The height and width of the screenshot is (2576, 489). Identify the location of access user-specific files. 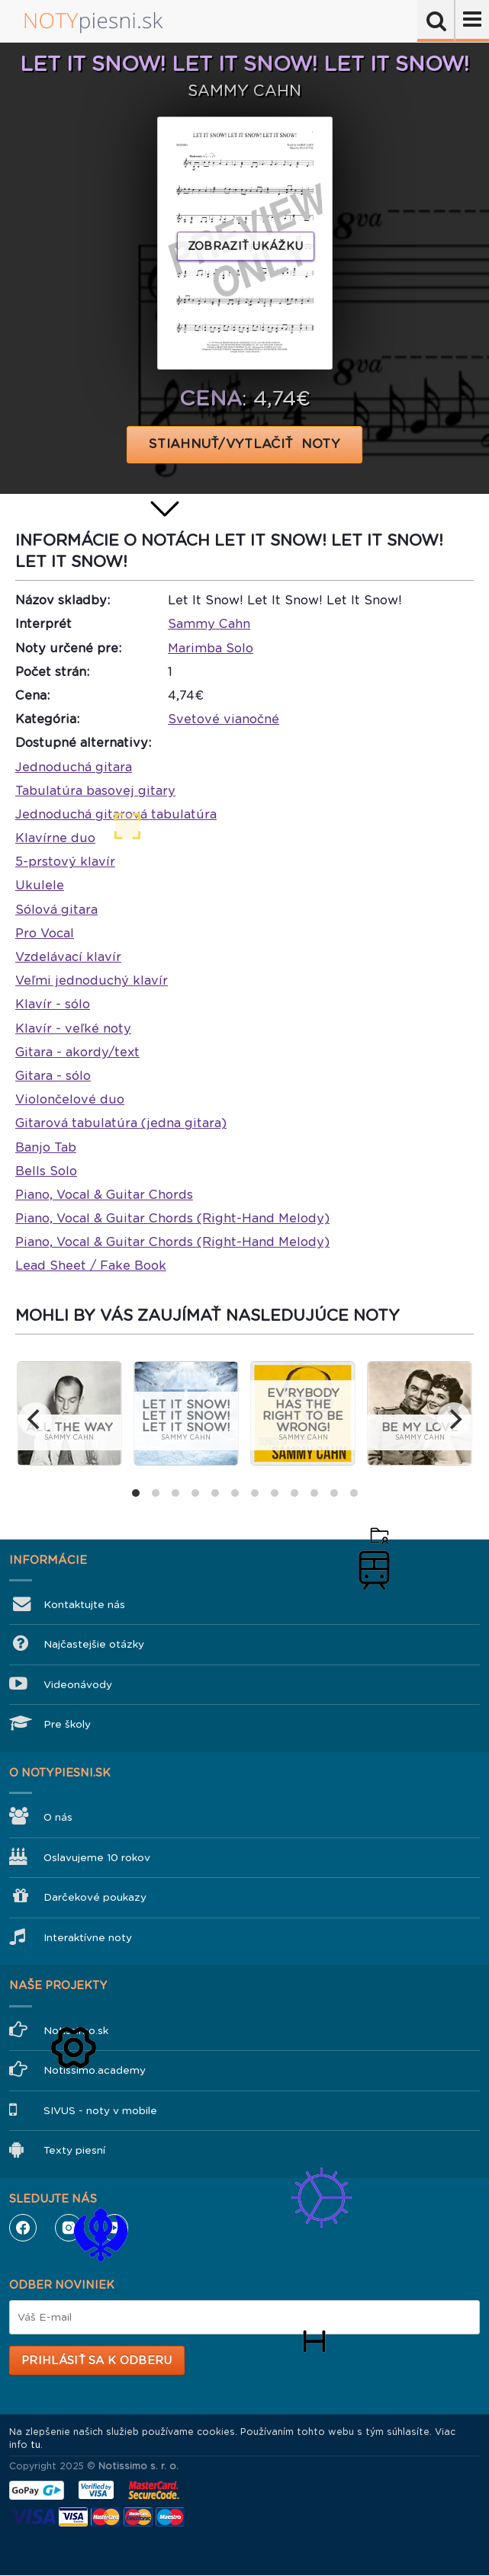
(379, 1535).